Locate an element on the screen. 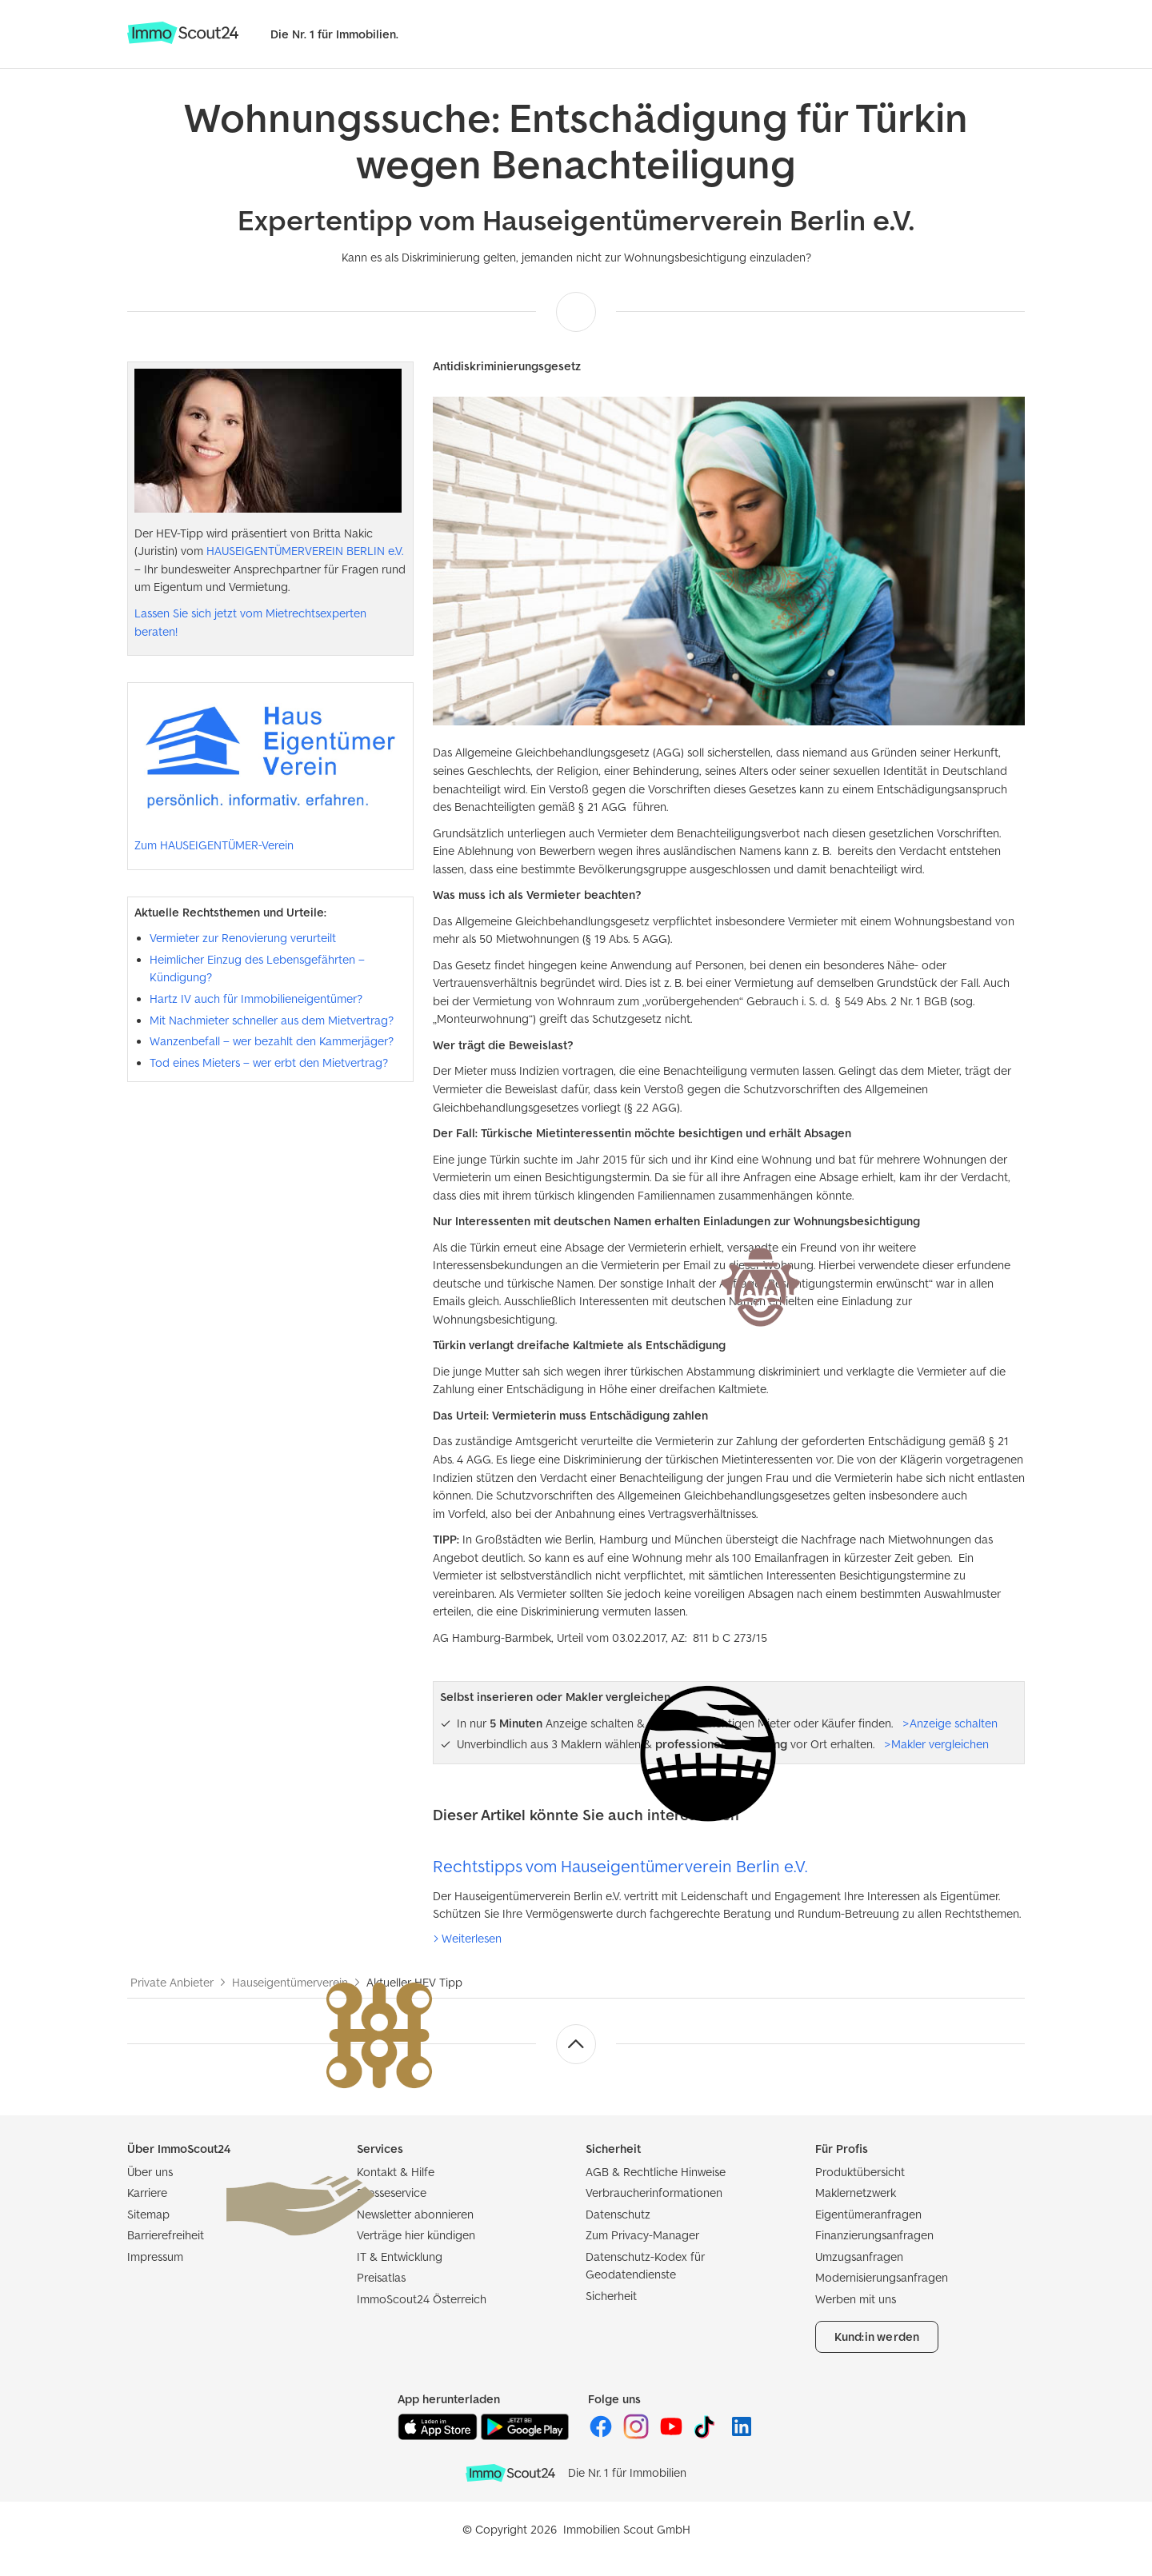 The width and height of the screenshot is (1152, 2576). request or receive an item is located at coordinates (301, 2206).